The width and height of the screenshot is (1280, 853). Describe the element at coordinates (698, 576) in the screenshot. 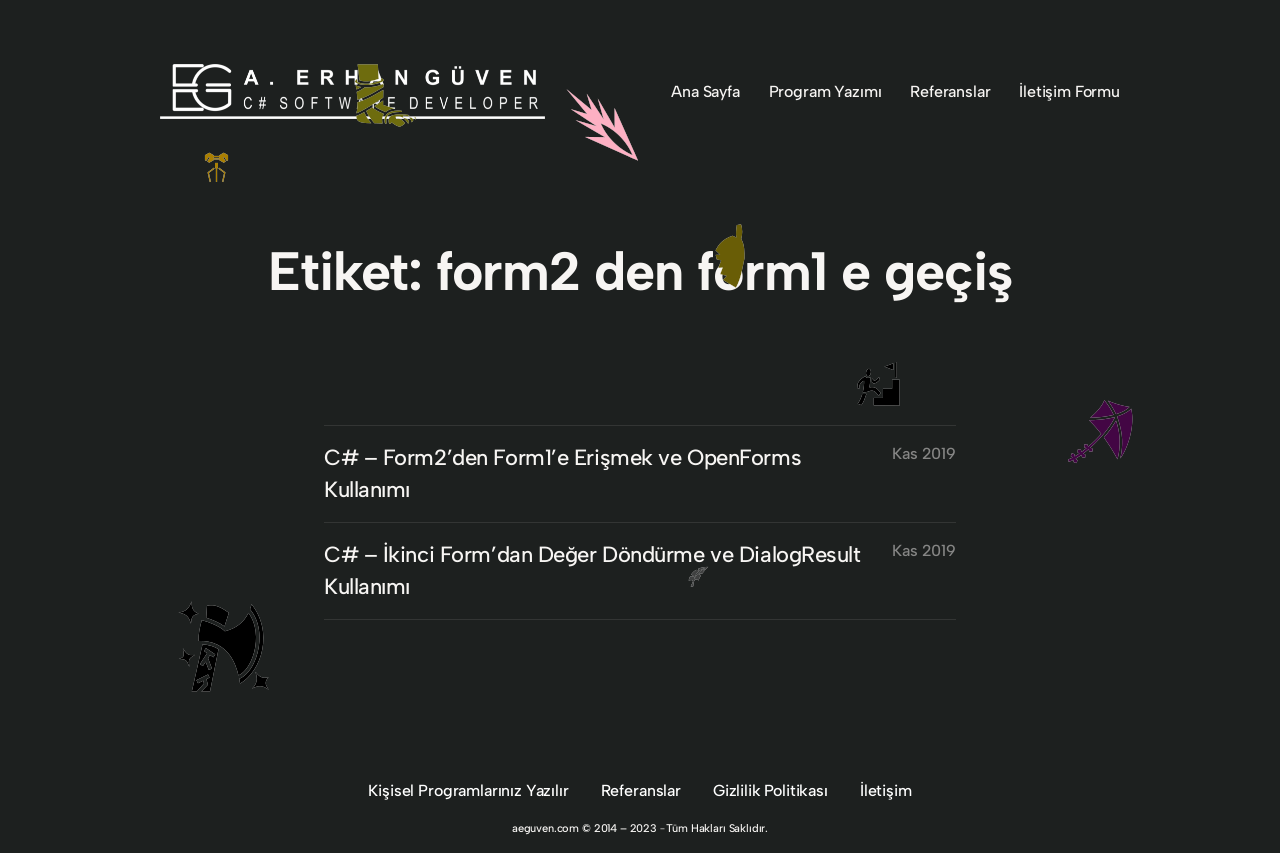

I see `compose a new message or document` at that location.